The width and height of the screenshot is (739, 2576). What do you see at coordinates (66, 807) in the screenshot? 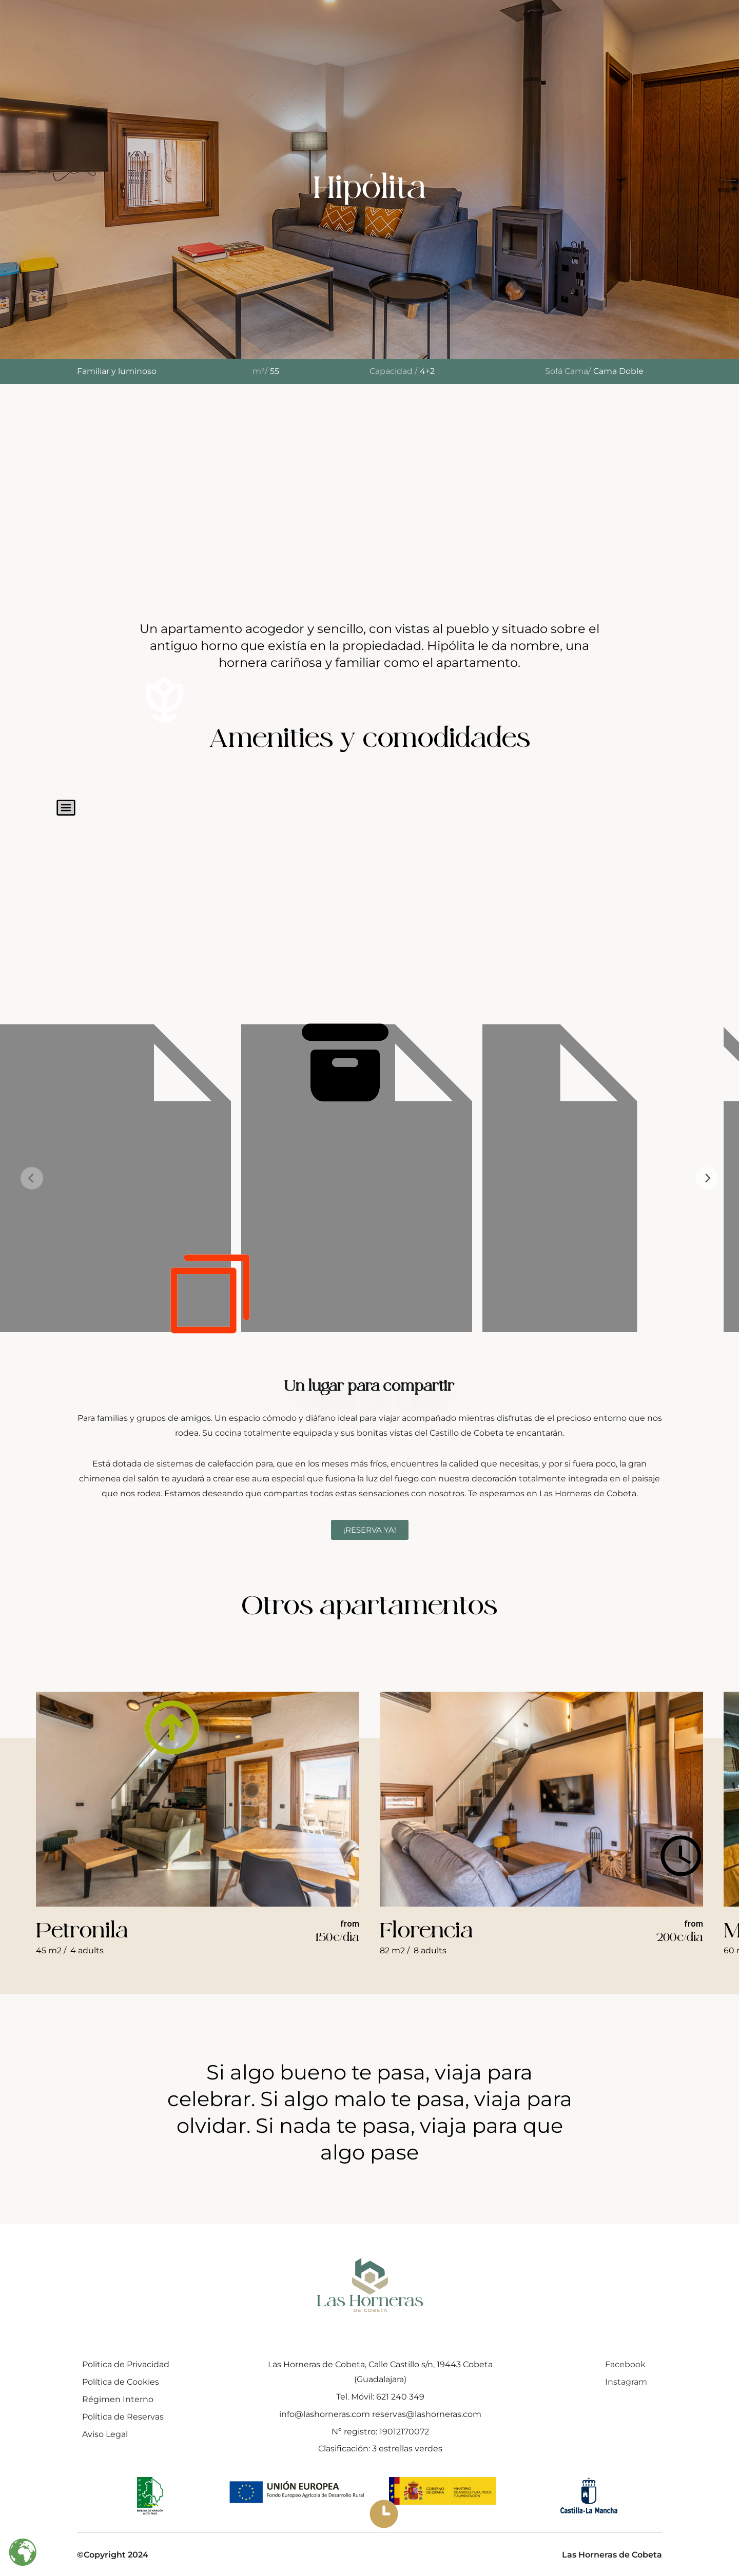
I see `view article or document content` at bounding box center [66, 807].